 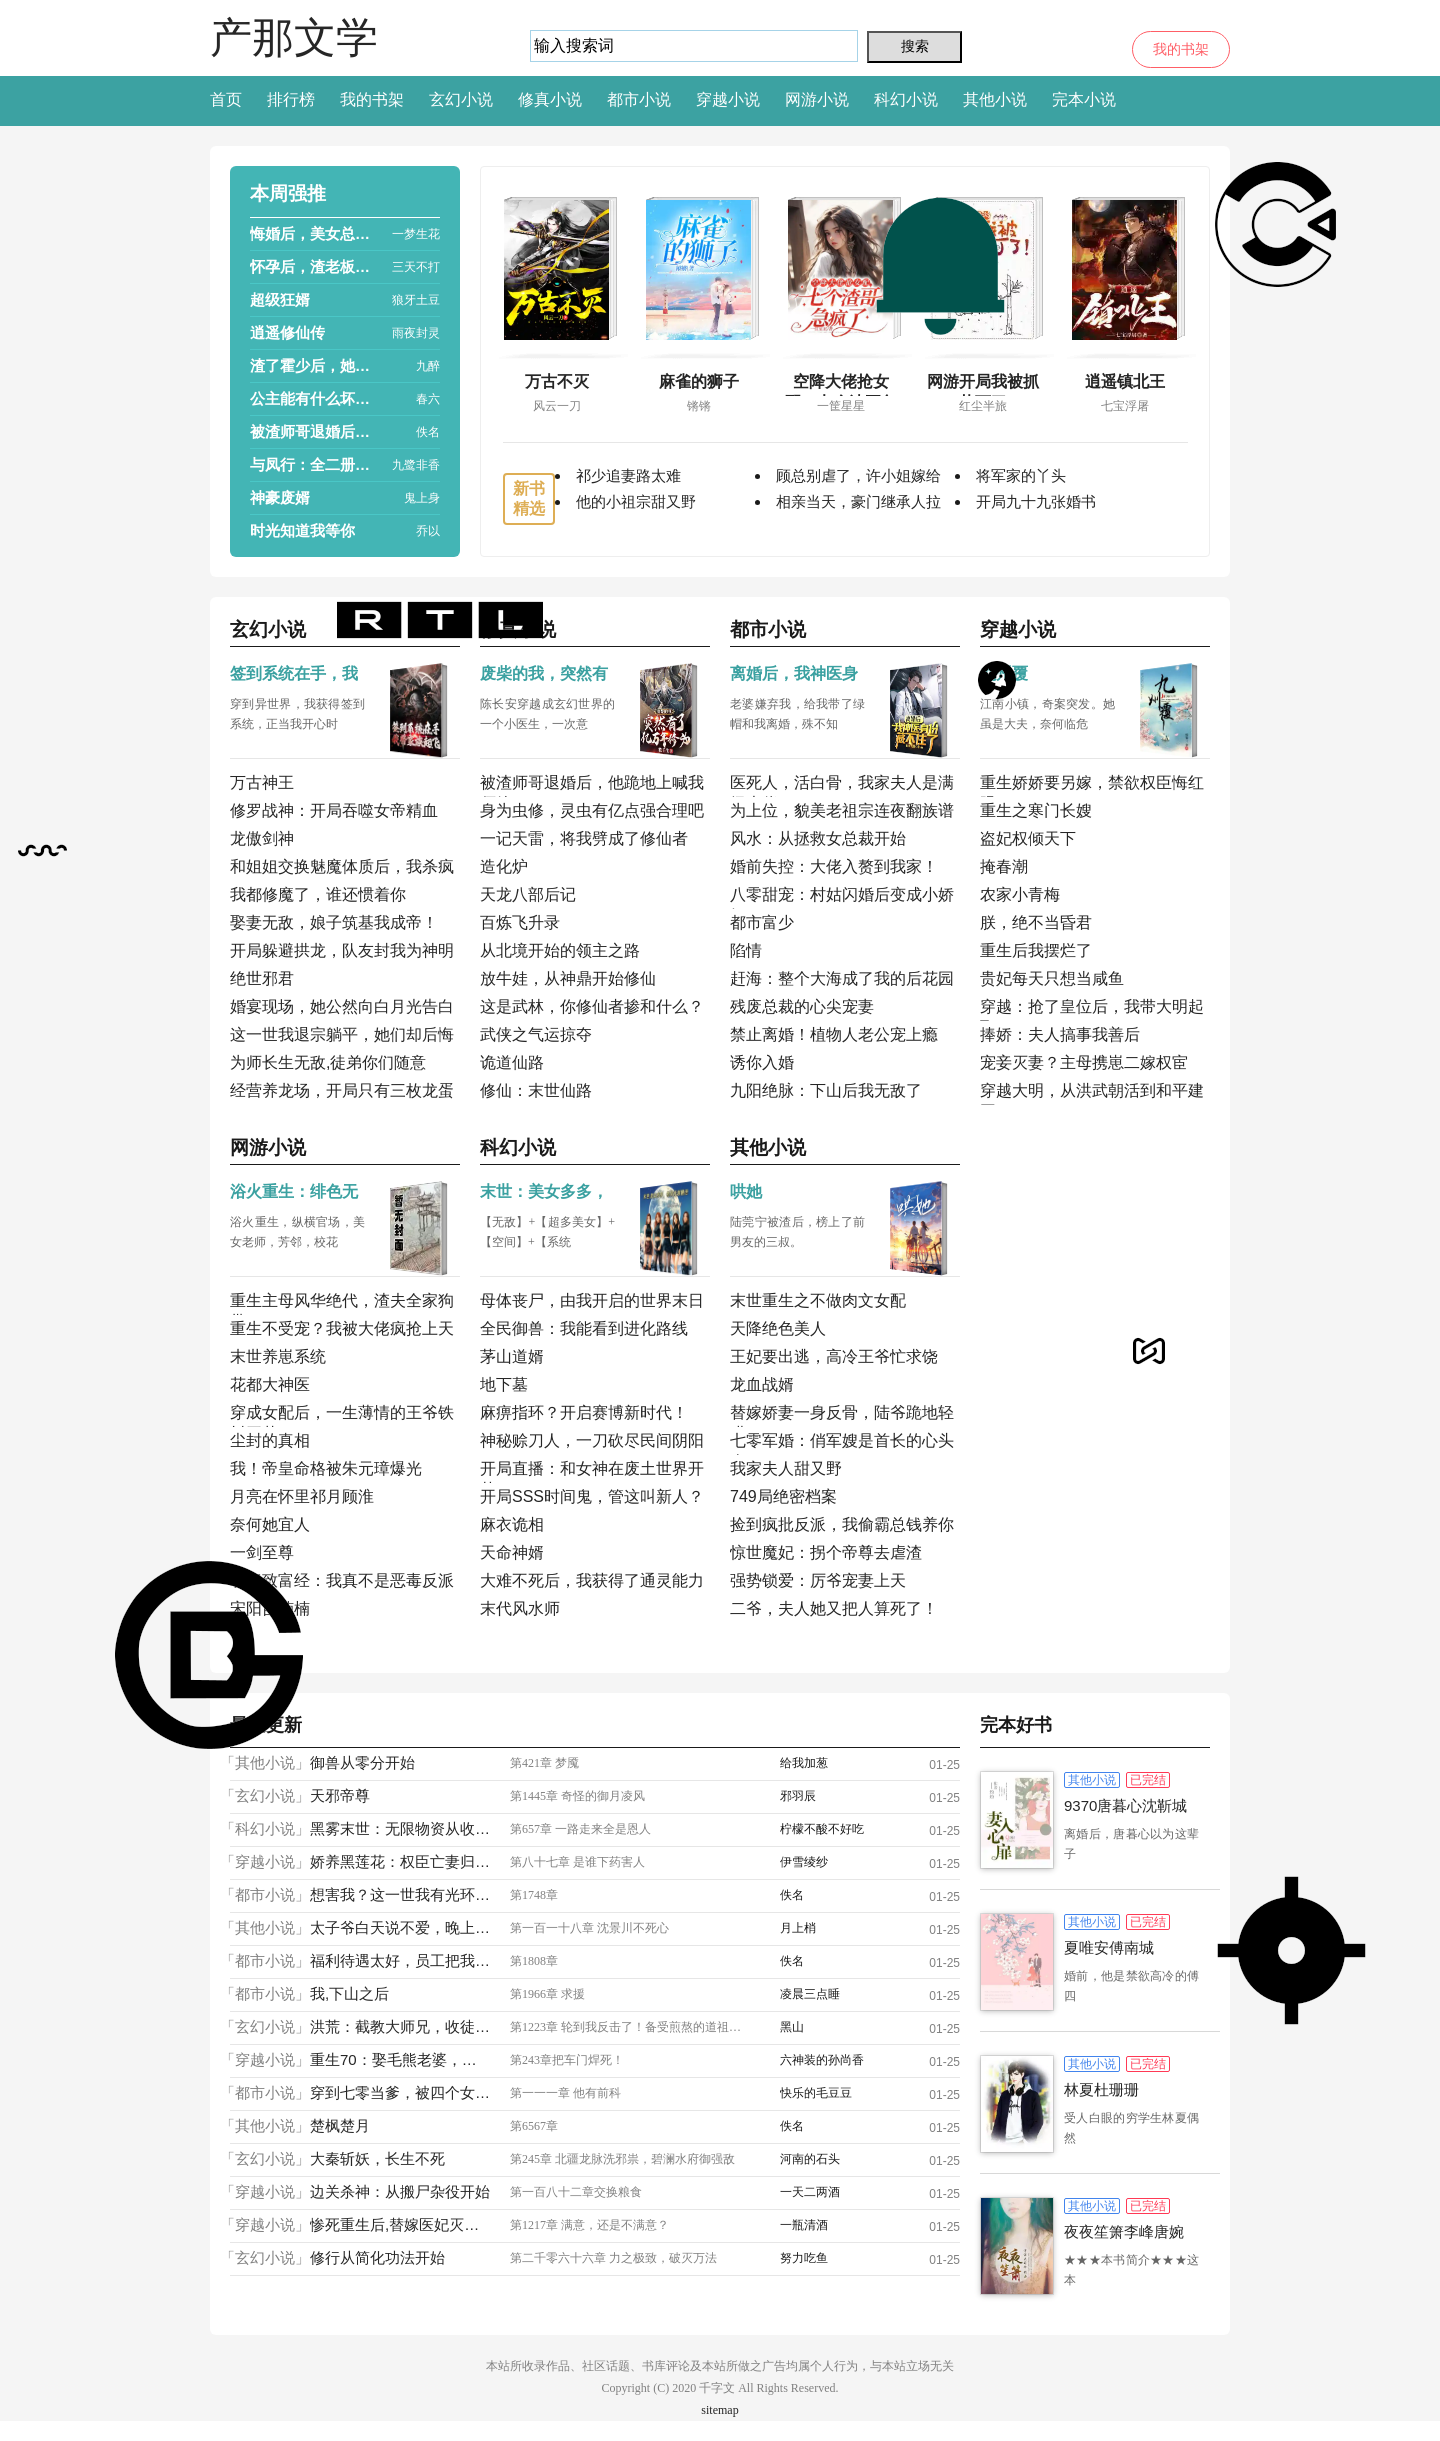 What do you see at coordinates (1291, 1950) in the screenshot?
I see `center or focus on current location` at bounding box center [1291, 1950].